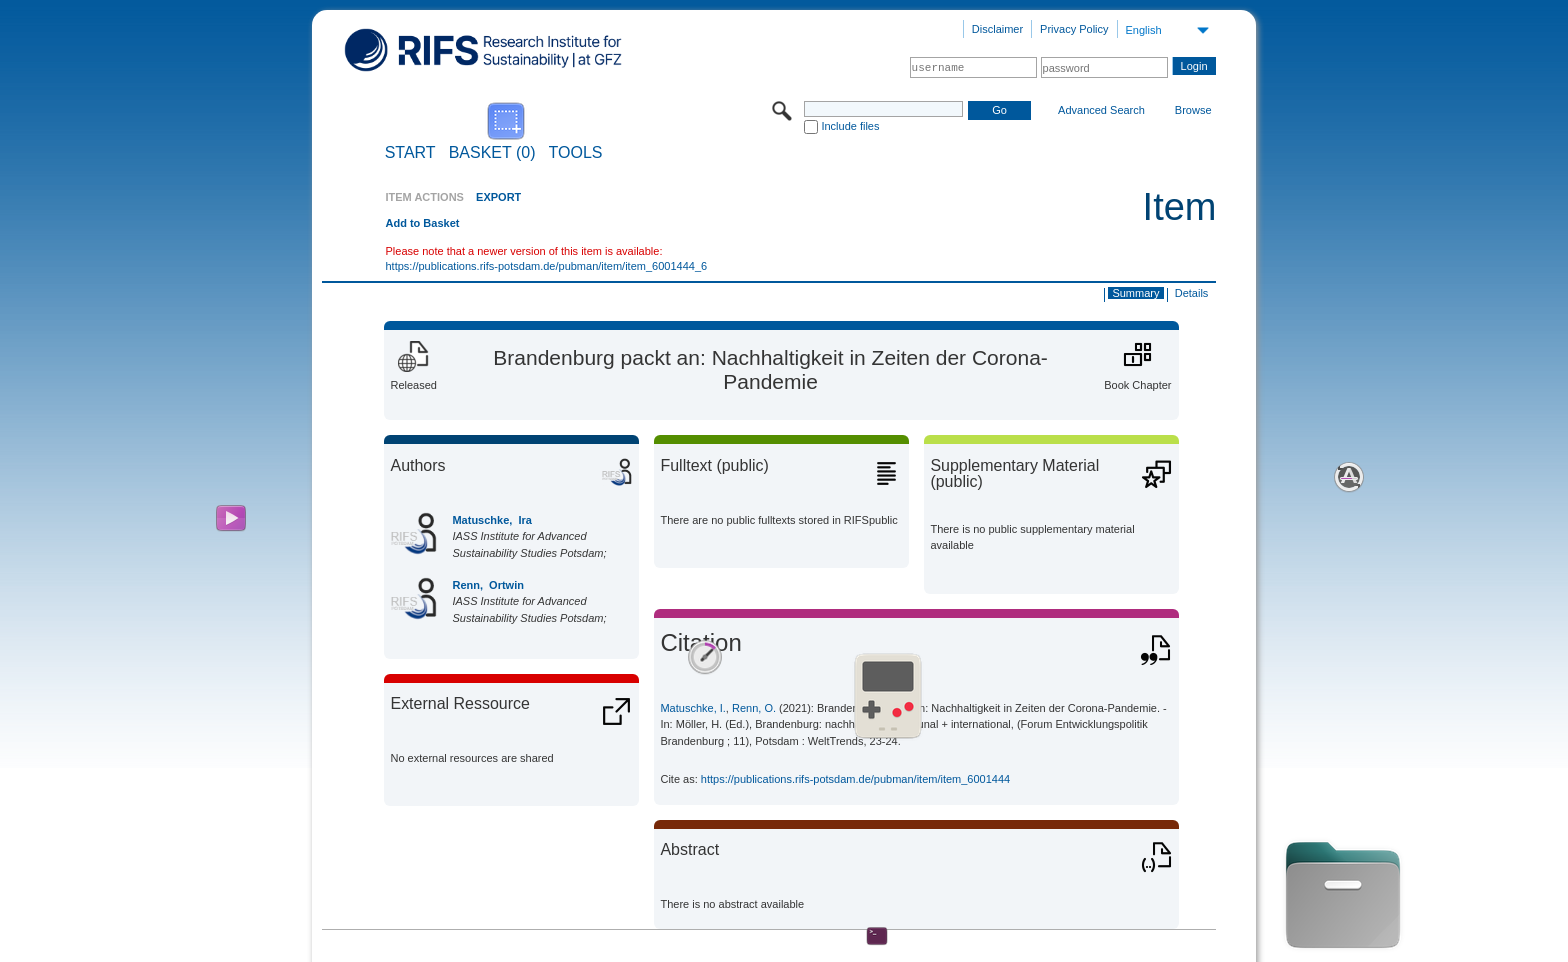 The width and height of the screenshot is (1568, 962). What do you see at coordinates (888, 696) in the screenshot?
I see `open the game store or gaming app` at bounding box center [888, 696].